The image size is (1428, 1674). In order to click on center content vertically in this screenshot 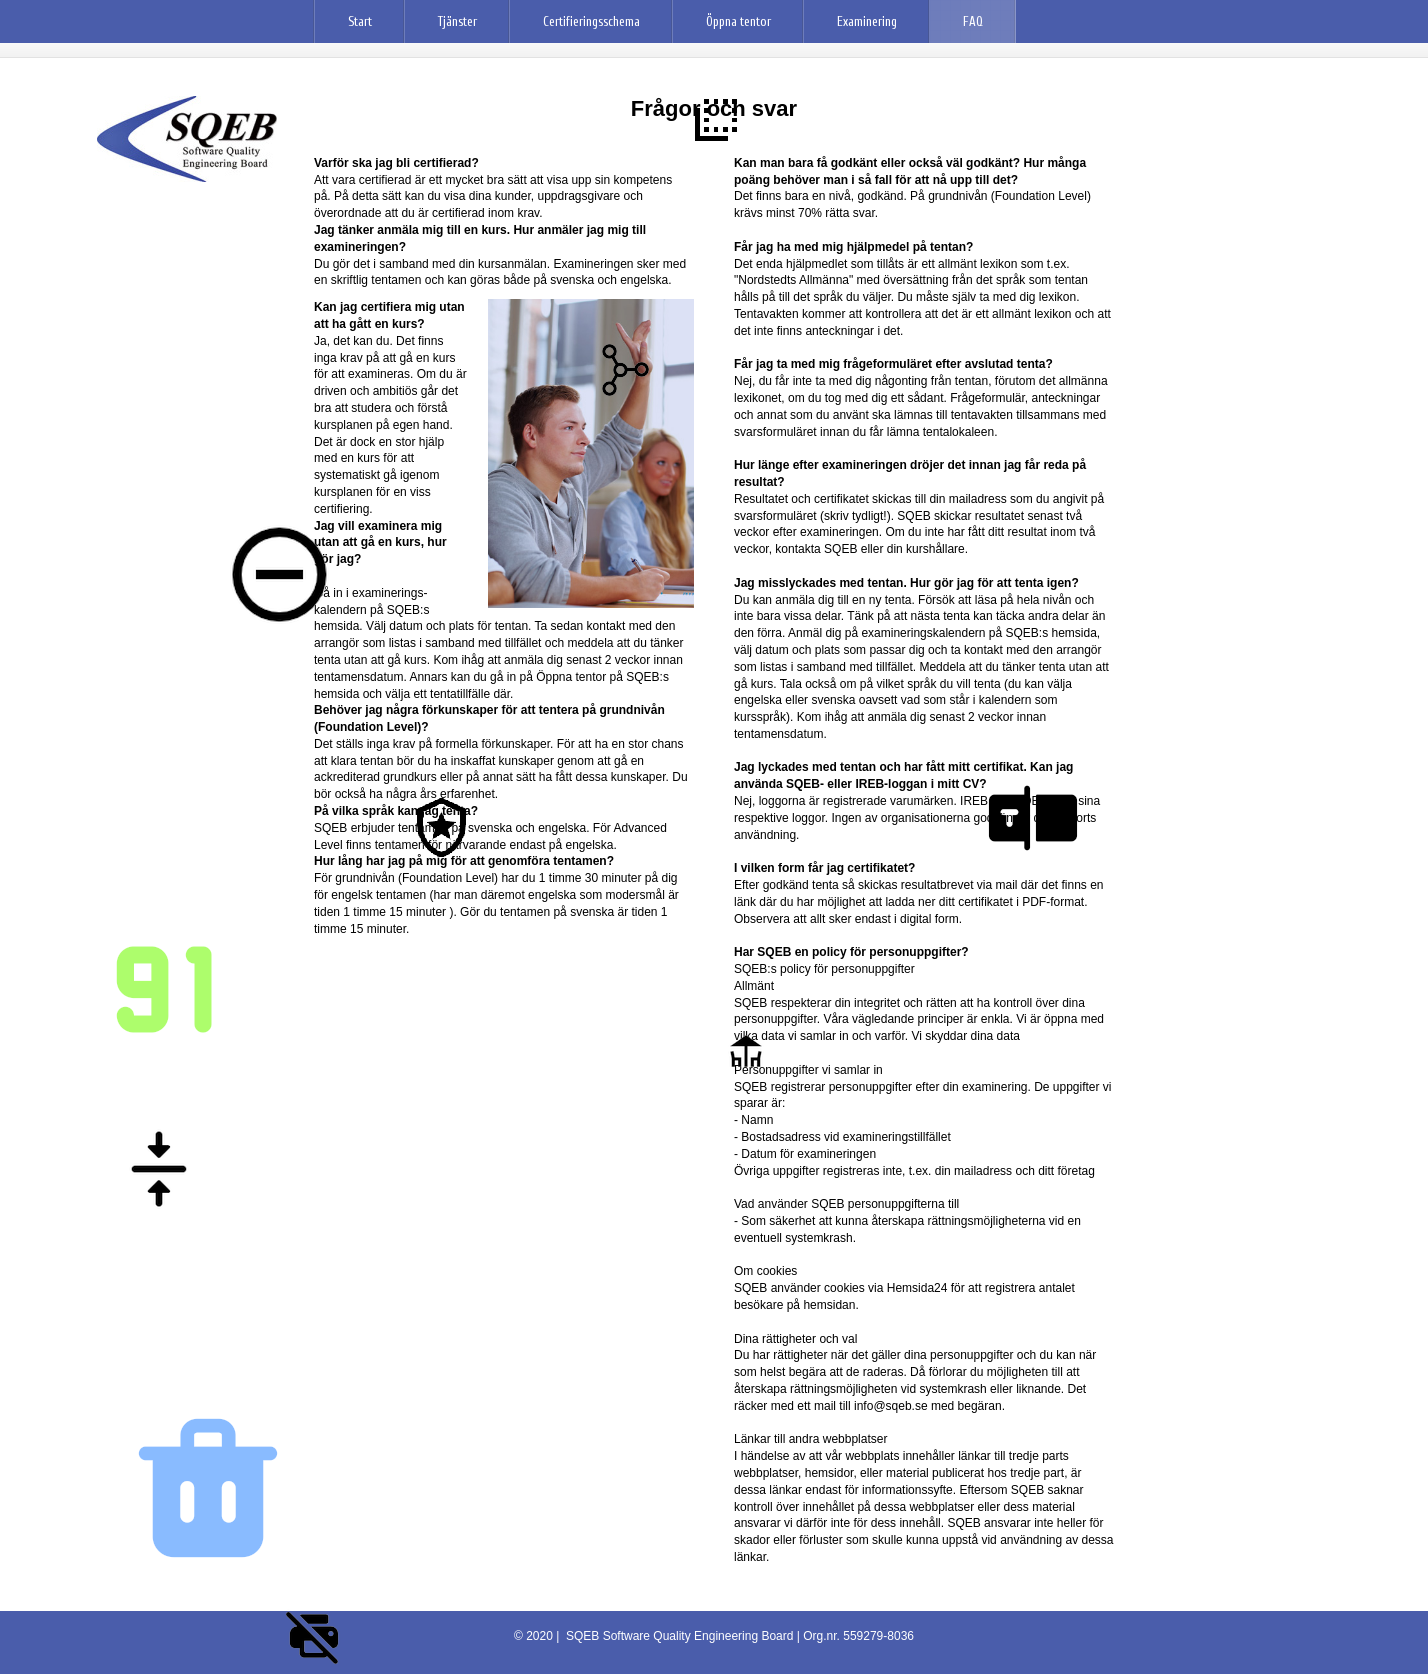, I will do `click(159, 1169)`.